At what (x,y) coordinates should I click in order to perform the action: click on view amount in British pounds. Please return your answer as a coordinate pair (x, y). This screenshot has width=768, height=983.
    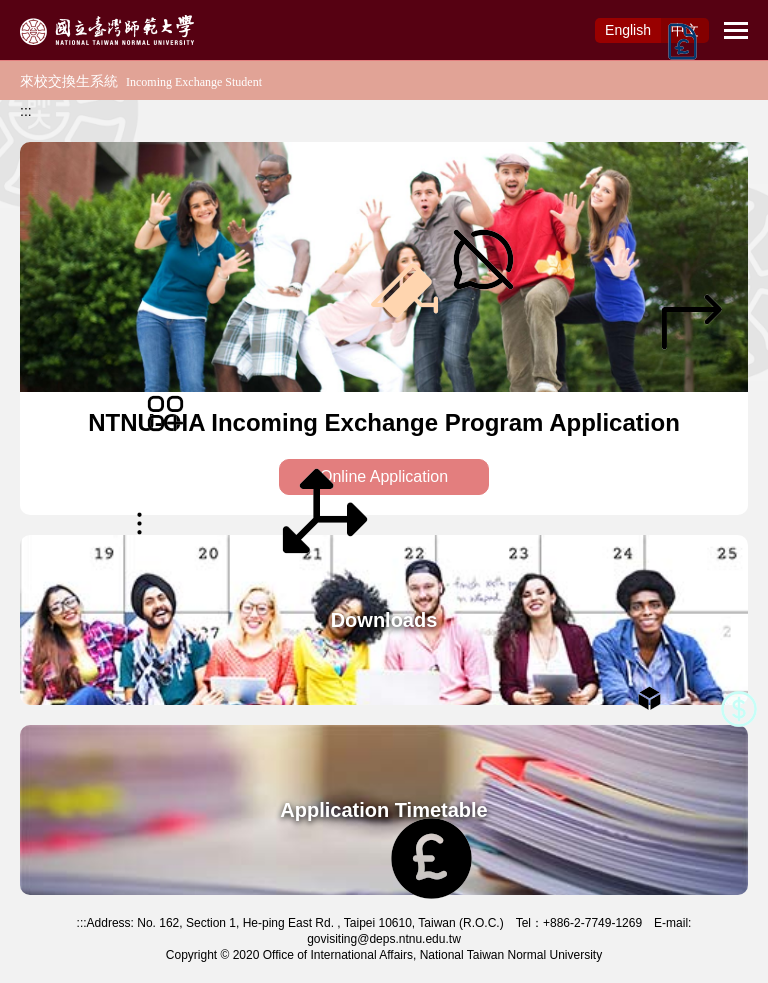
    Looking at the image, I should click on (431, 858).